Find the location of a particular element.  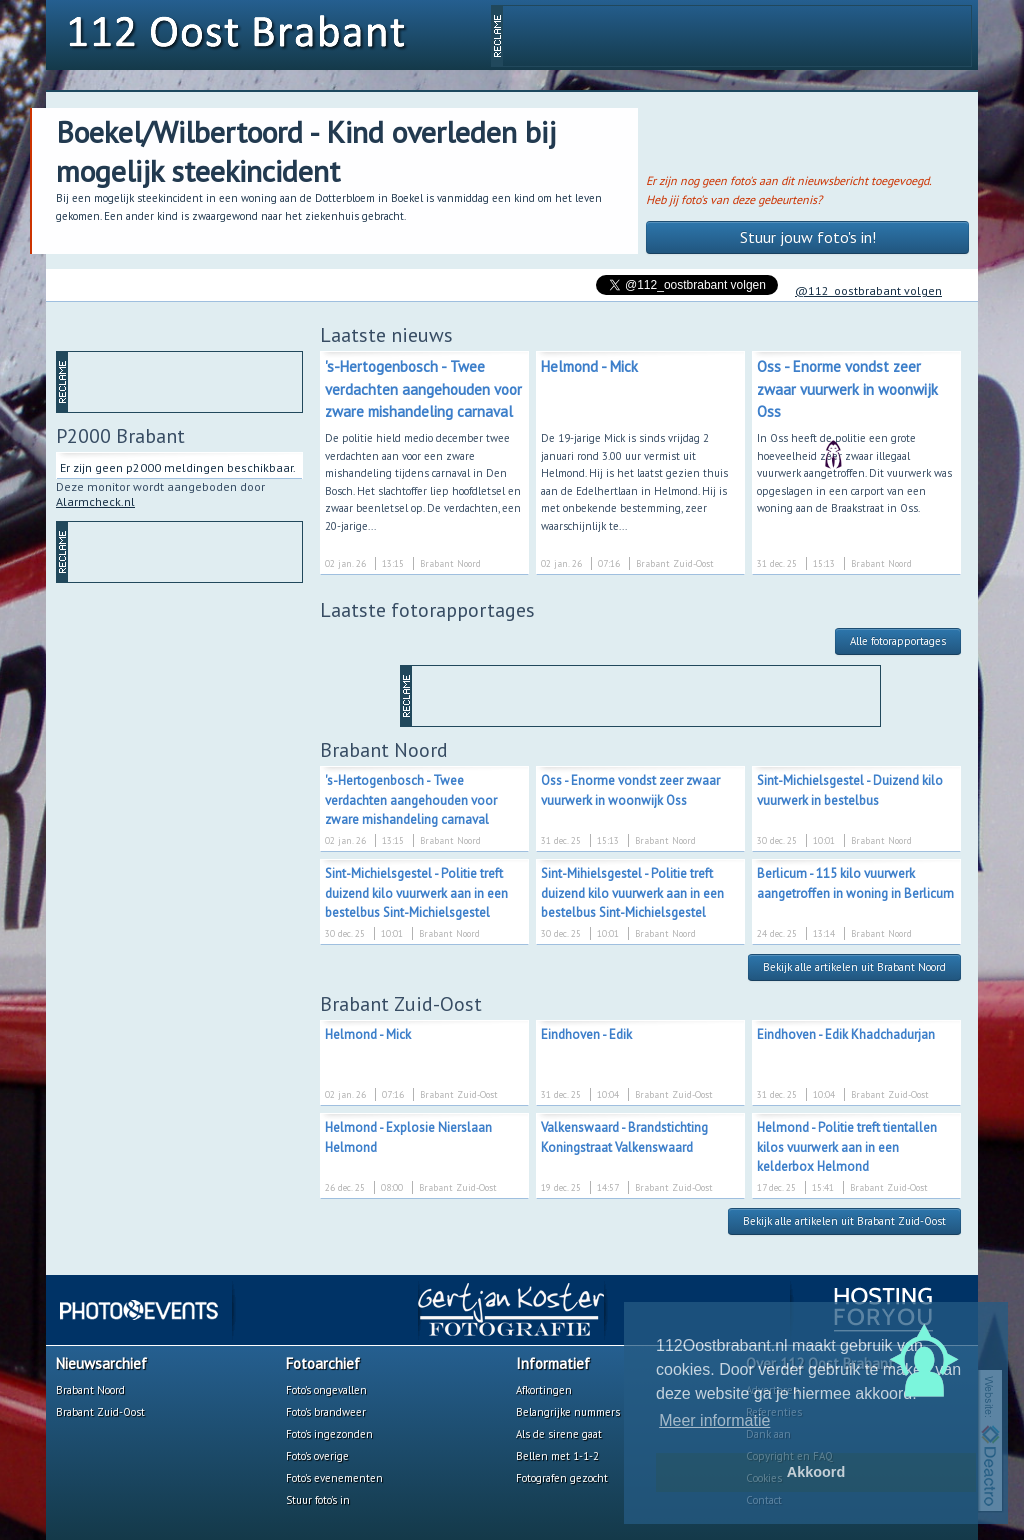

stealth or rogue character class selection is located at coordinates (833, 454).